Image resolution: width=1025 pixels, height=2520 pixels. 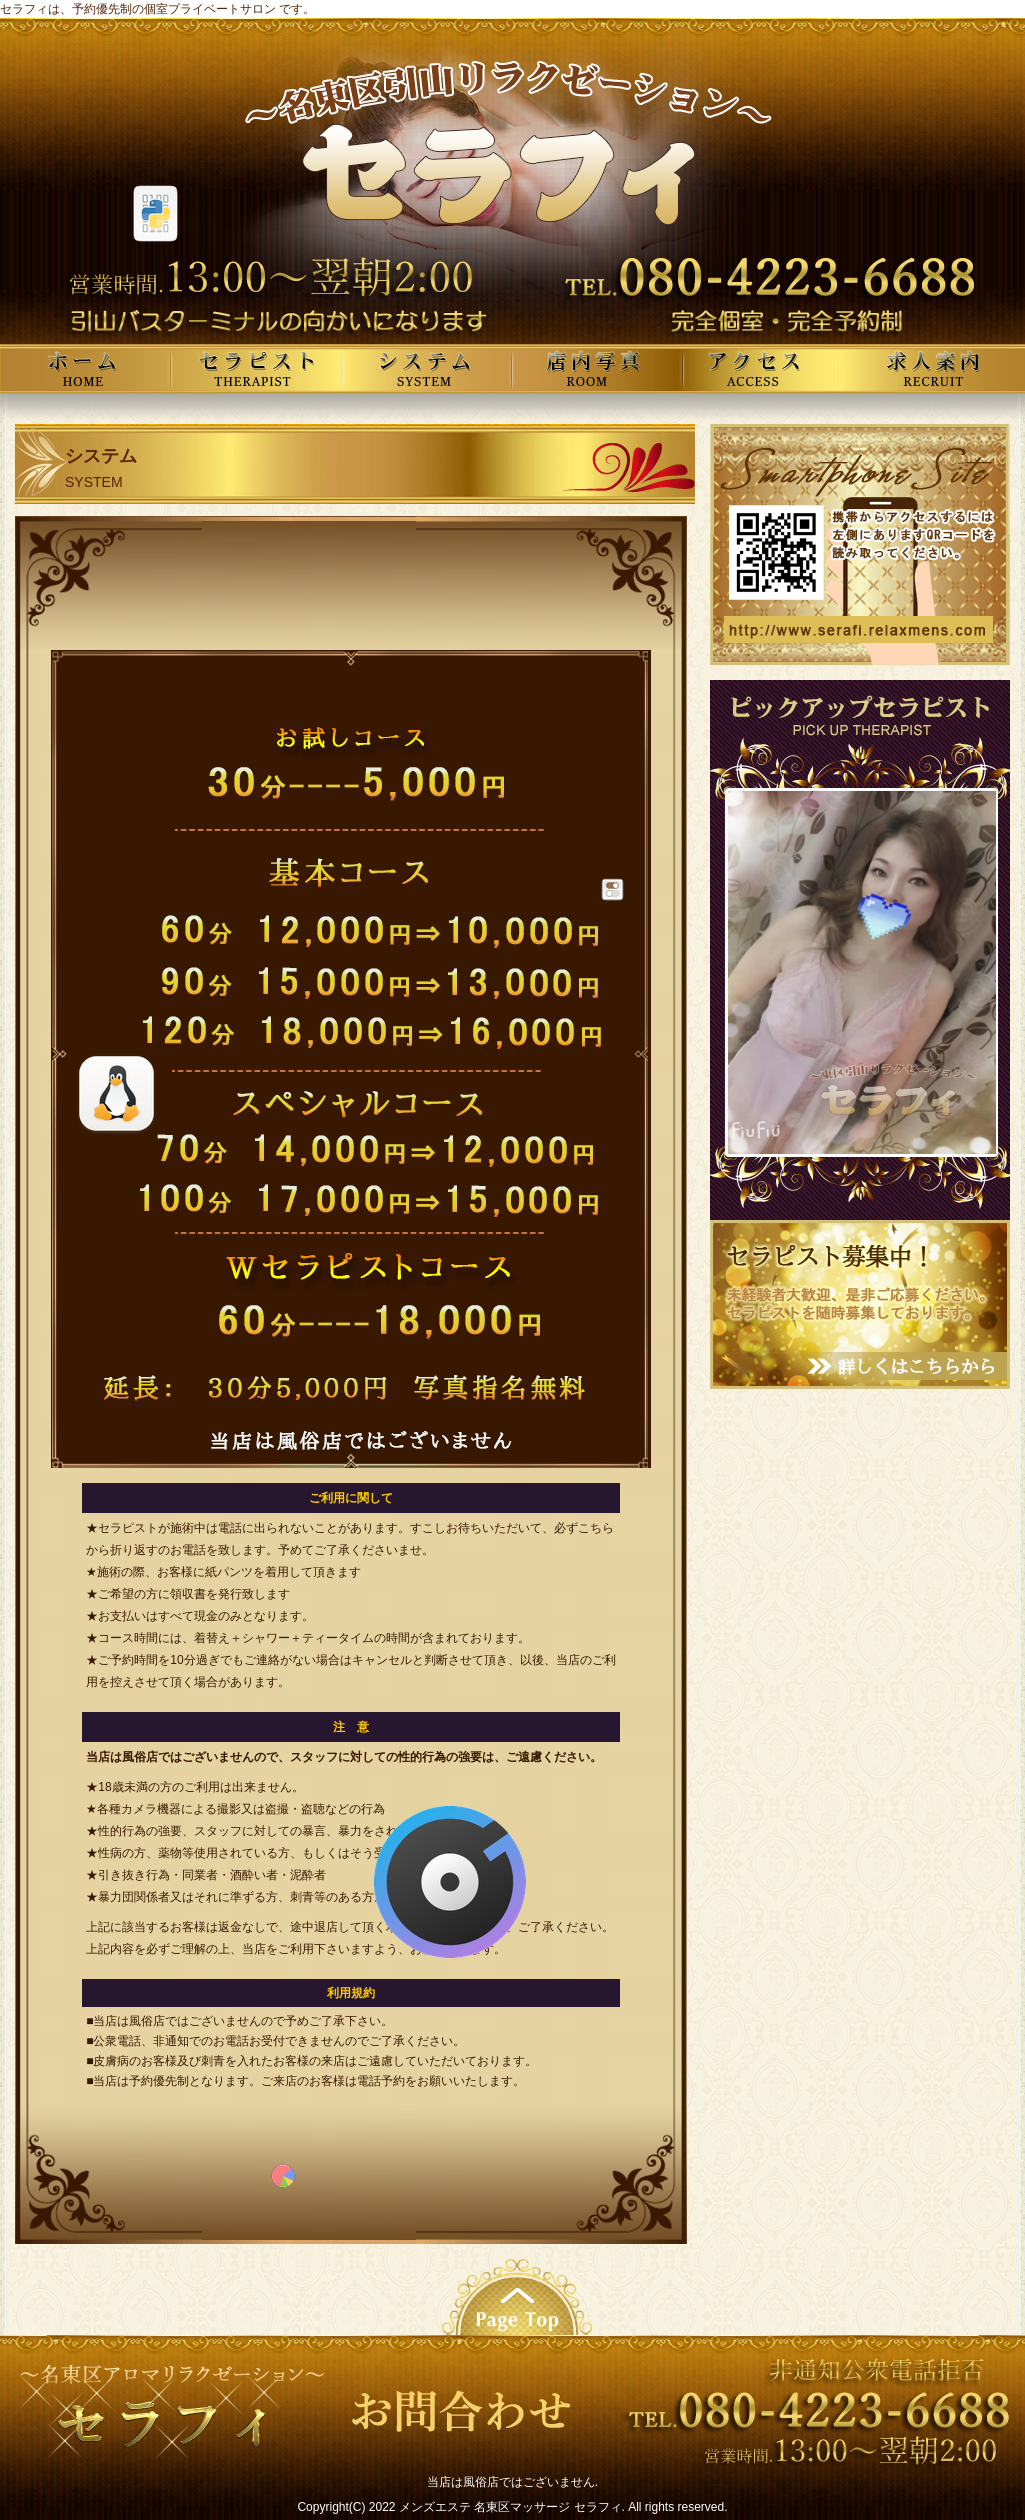 What do you see at coordinates (116, 1093) in the screenshot?
I see `open linux system preferences` at bounding box center [116, 1093].